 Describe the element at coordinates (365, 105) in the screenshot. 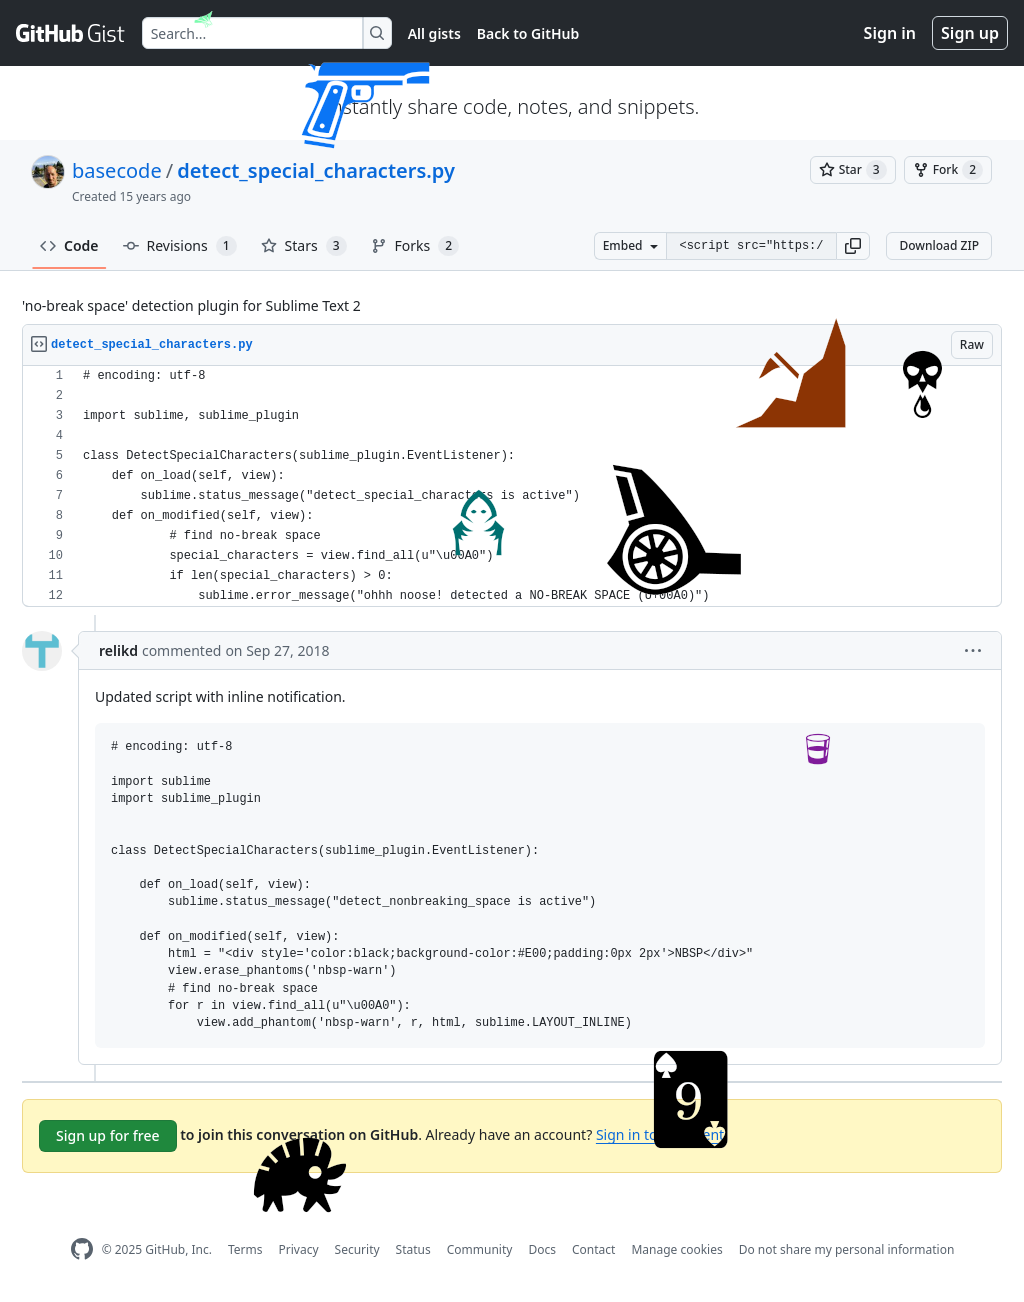

I see `select handgun weapon in game inventory` at that location.